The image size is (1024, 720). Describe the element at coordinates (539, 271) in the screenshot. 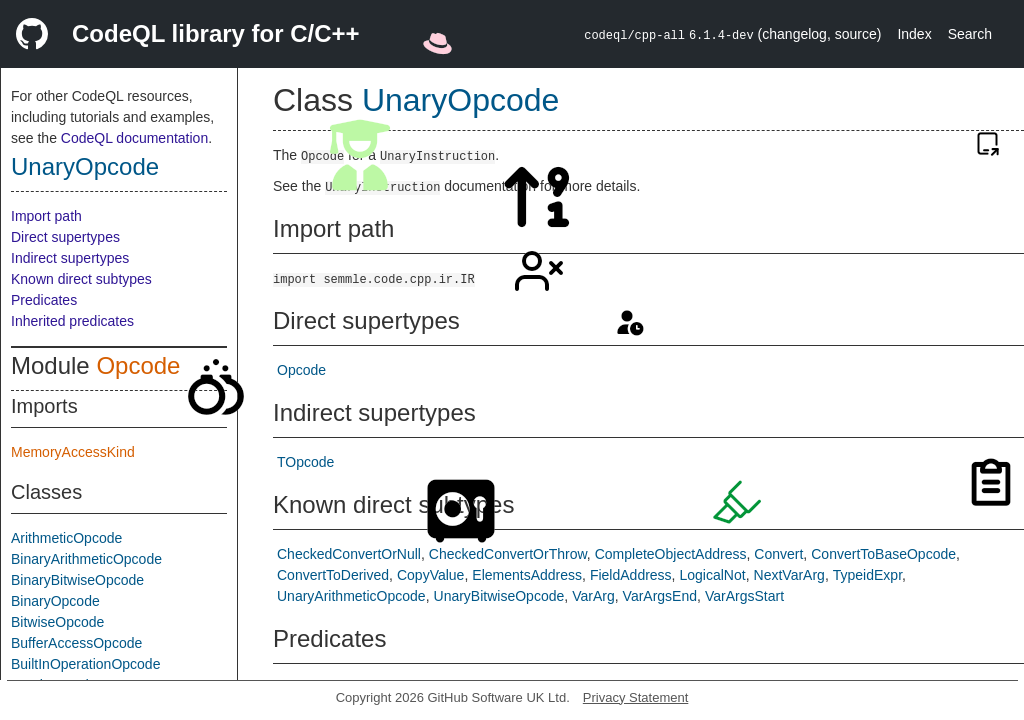

I see `remove a user from your contacts` at that location.